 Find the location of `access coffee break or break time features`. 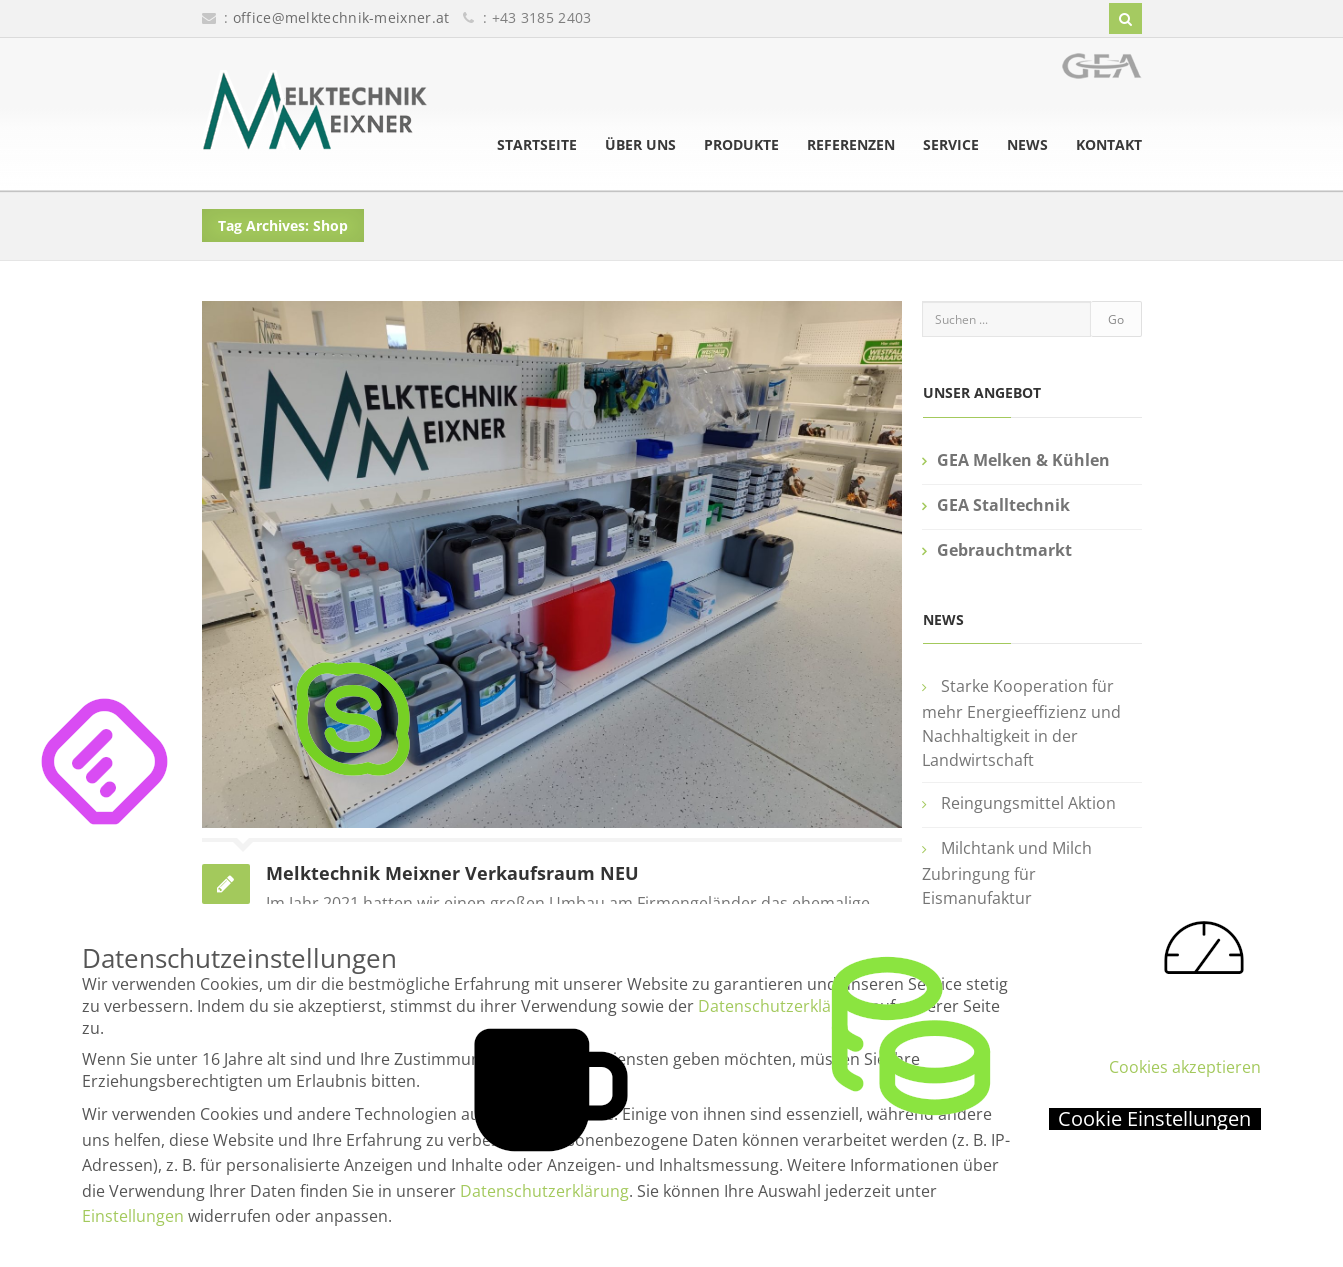

access coffee break or break time features is located at coordinates (551, 1090).